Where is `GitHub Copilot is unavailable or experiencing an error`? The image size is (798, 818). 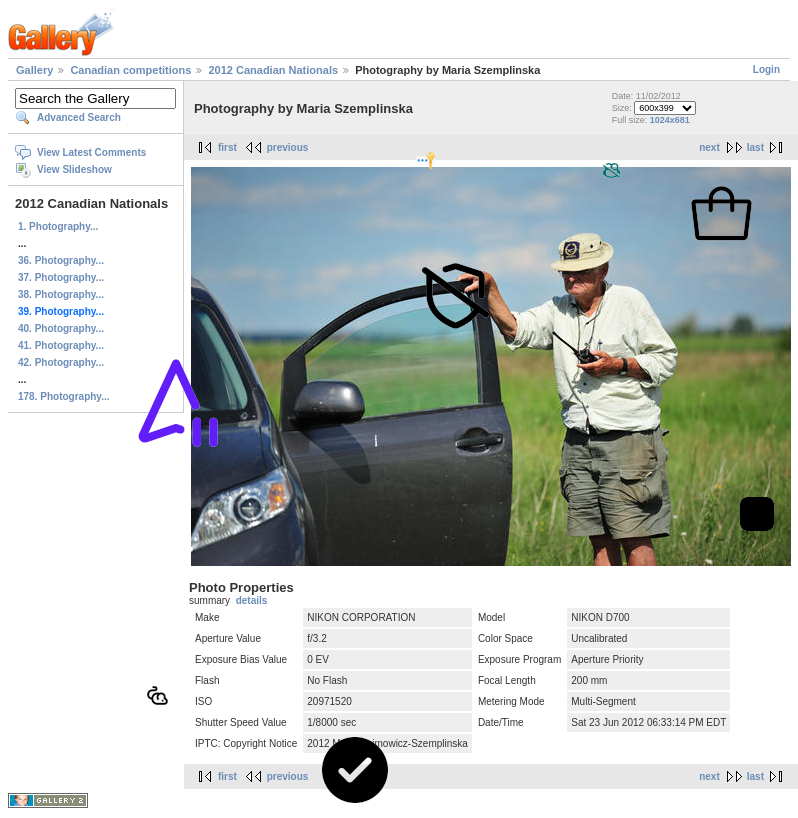 GitHub Copilot is unavailable or experiencing an error is located at coordinates (611, 170).